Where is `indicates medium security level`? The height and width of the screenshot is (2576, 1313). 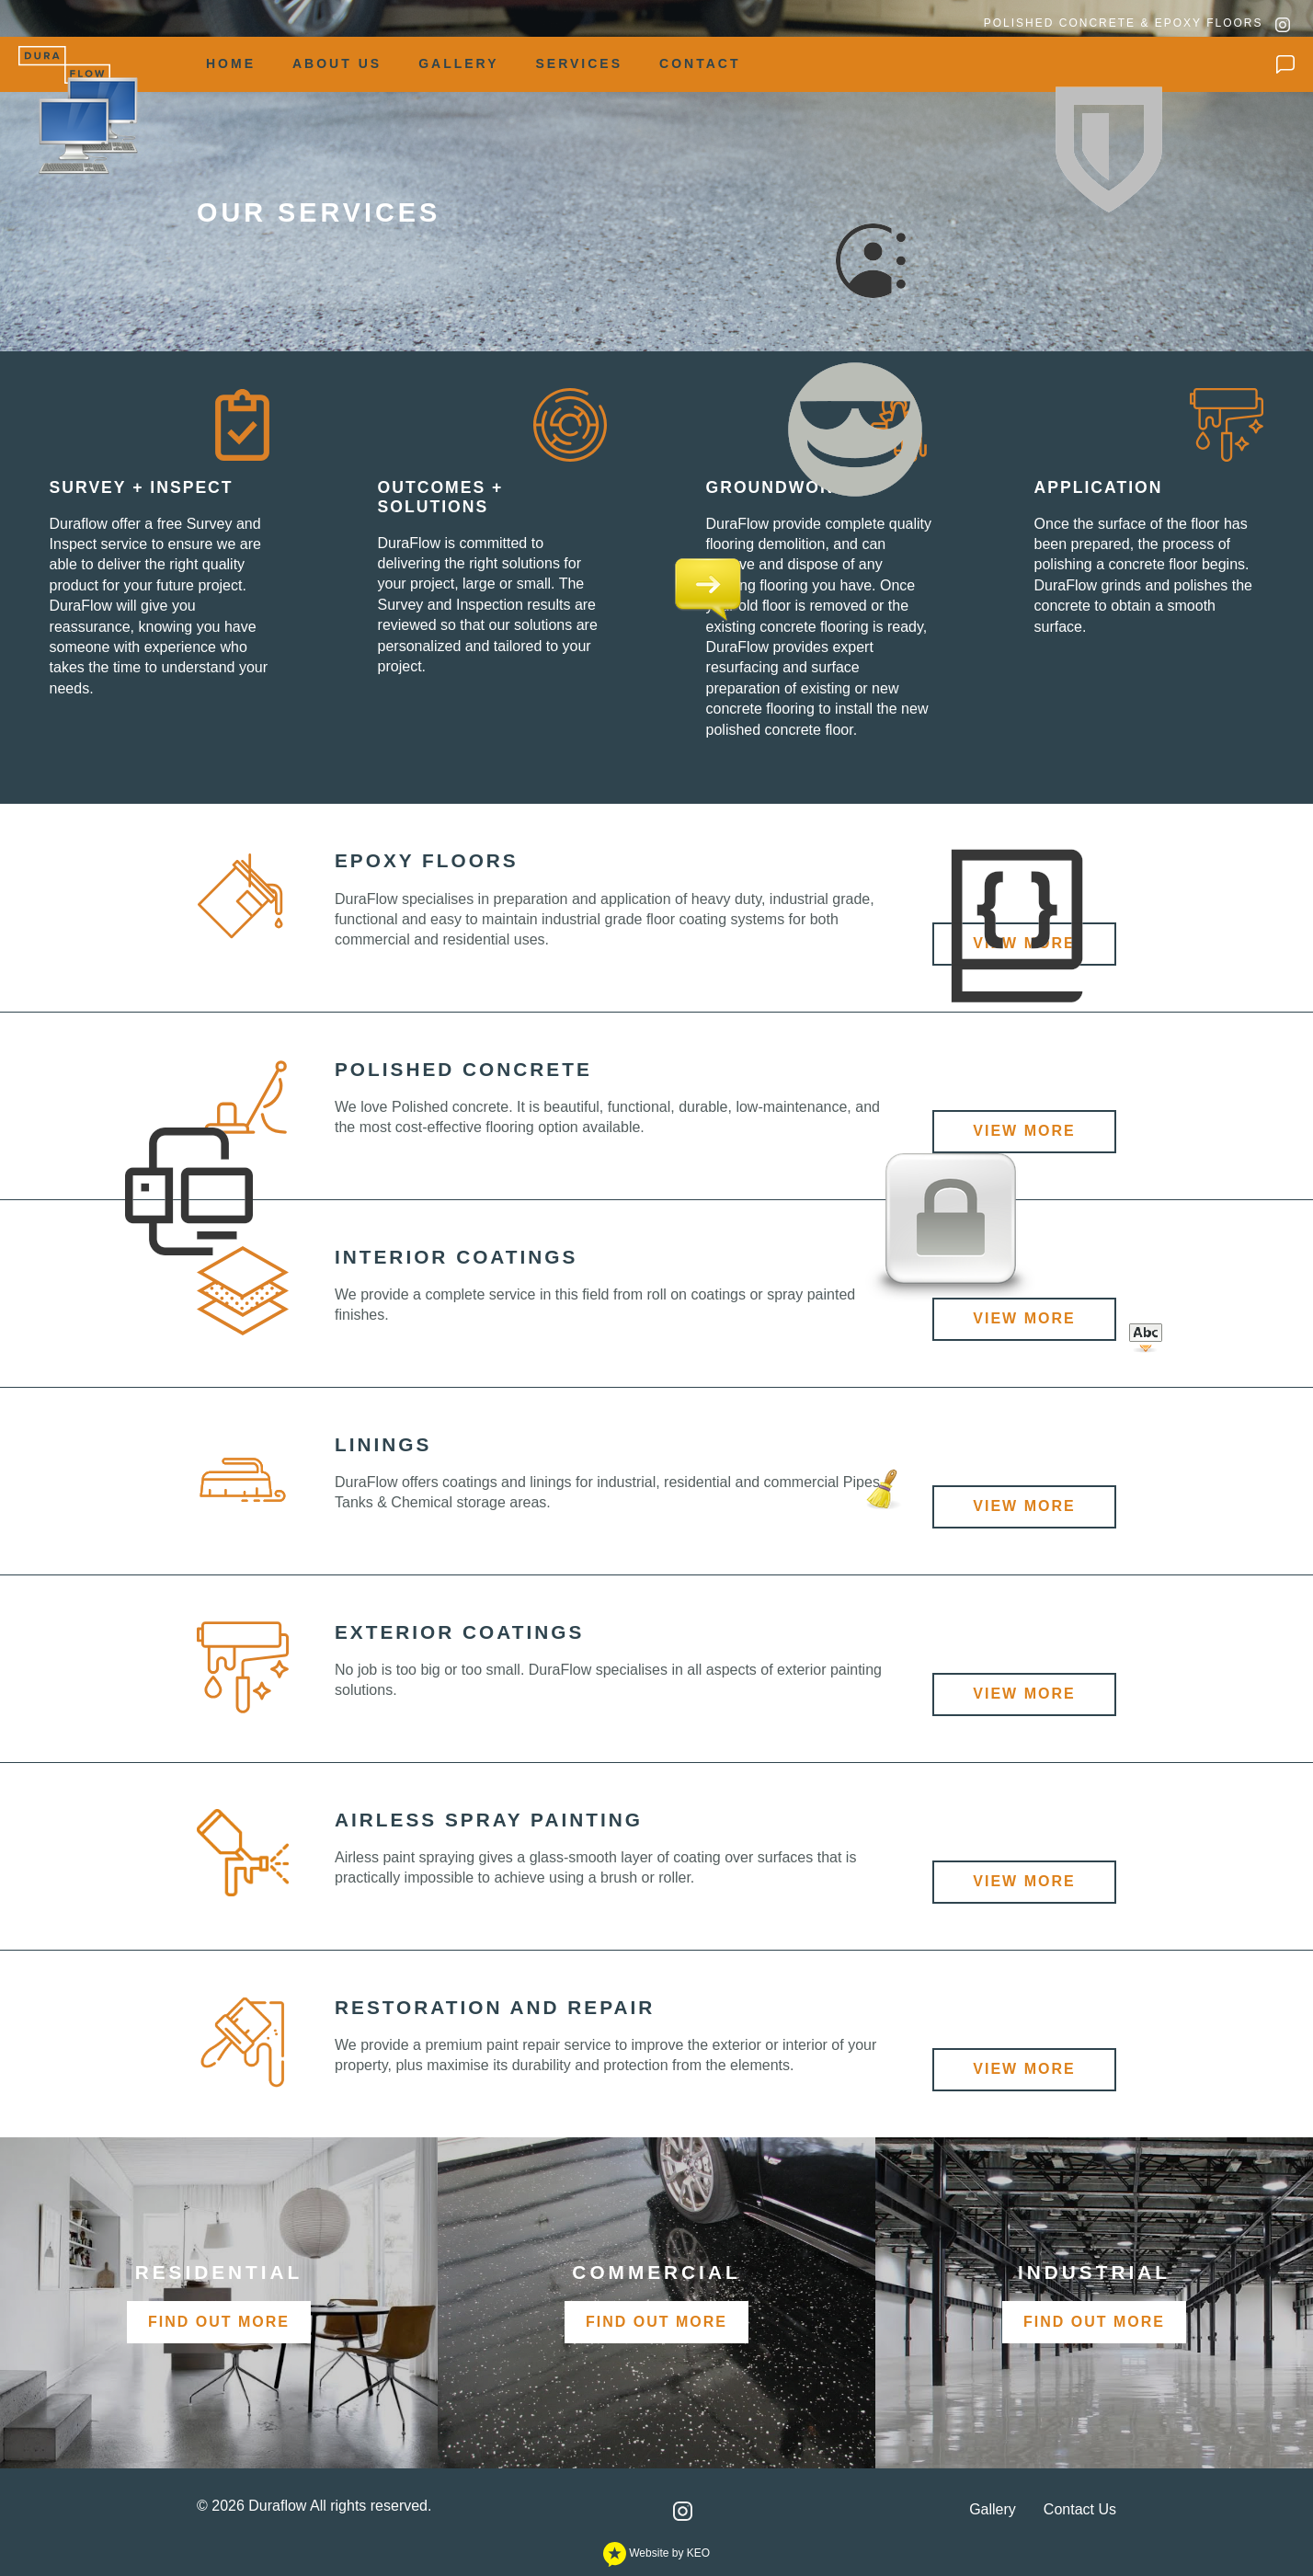 indicates medium security level is located at coordinates (1109, 149).